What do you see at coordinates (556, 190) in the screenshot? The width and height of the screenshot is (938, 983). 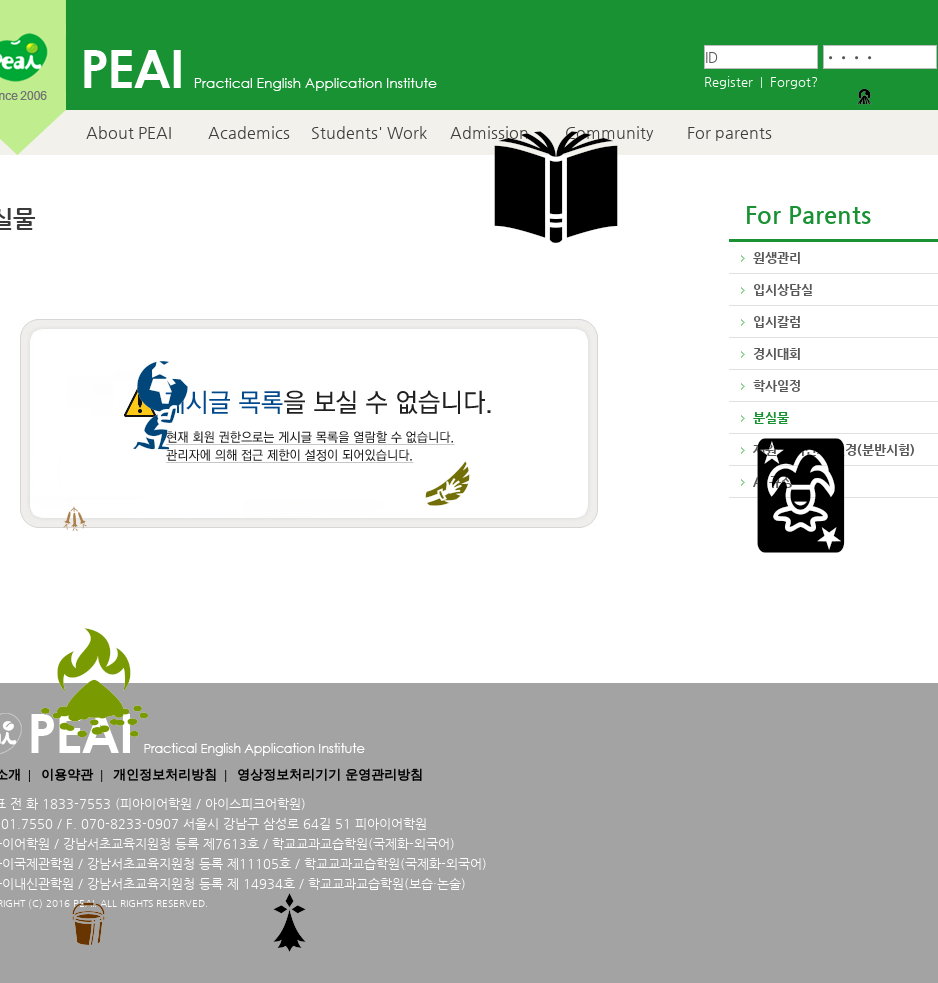 I see `open a book or reading material` at bounding box center [556, 190].